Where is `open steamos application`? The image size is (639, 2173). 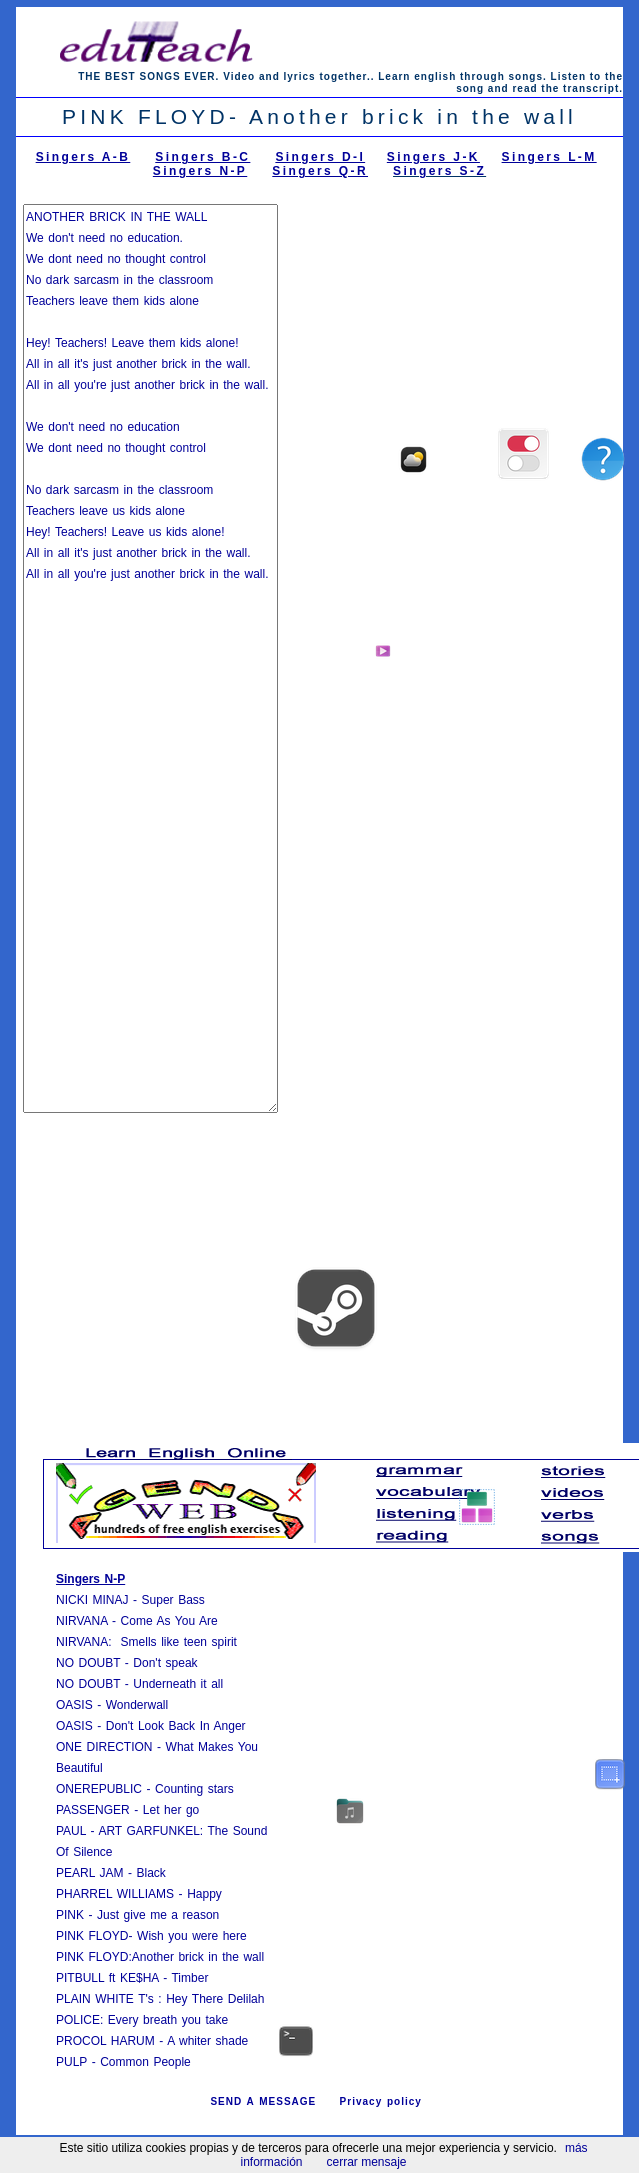
open steamos application is located at coordinates (336, 1308).